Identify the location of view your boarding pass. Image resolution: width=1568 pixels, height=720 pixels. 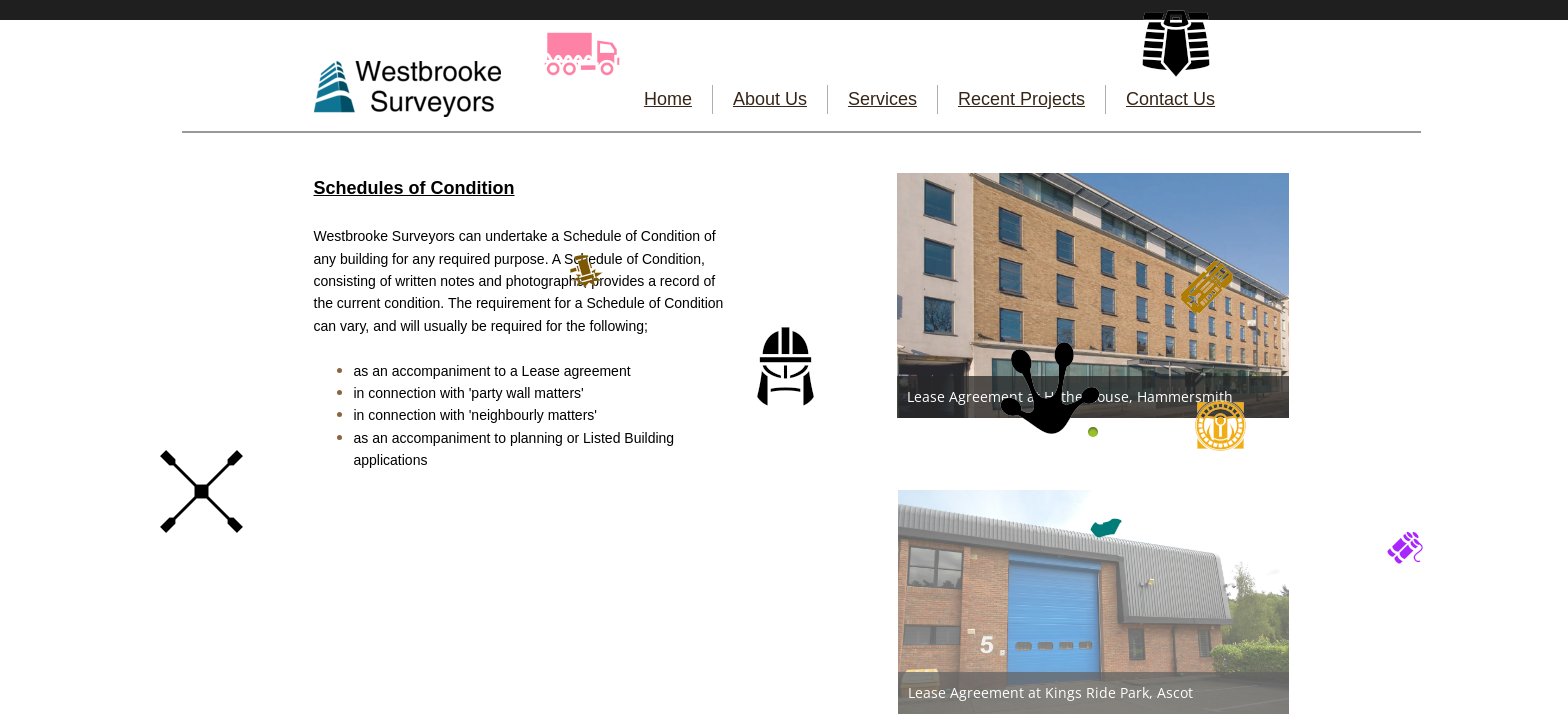
(1207, 287).